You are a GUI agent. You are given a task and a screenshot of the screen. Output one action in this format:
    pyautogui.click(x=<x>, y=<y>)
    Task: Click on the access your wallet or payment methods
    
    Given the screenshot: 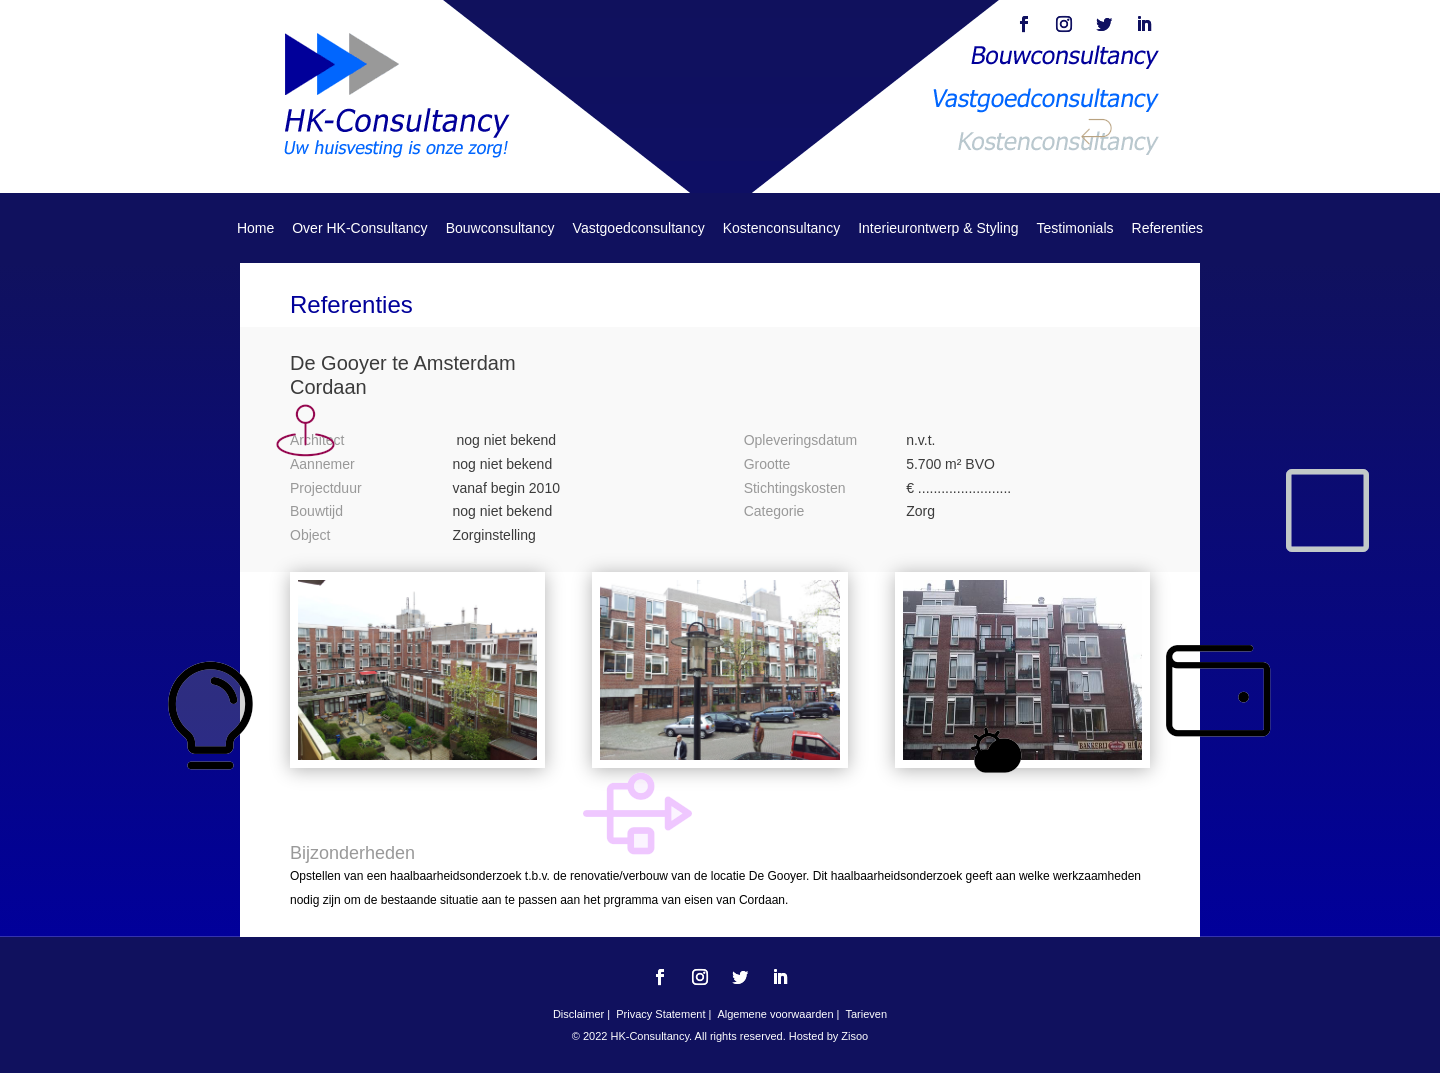 What is the action you would take?
    pyautogui.click(x=1216, y=695)
    